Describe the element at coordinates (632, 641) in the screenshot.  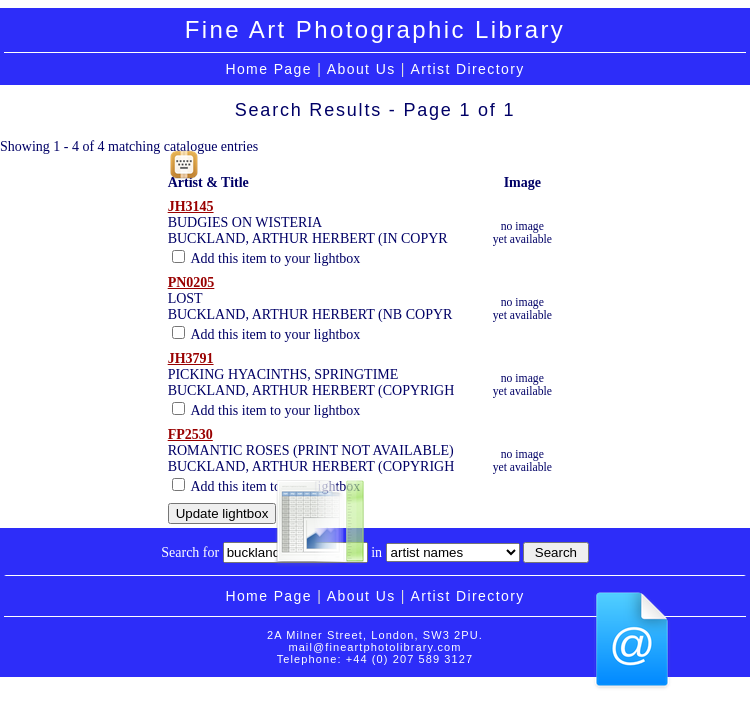
I see `address book or contacts file` at that location.